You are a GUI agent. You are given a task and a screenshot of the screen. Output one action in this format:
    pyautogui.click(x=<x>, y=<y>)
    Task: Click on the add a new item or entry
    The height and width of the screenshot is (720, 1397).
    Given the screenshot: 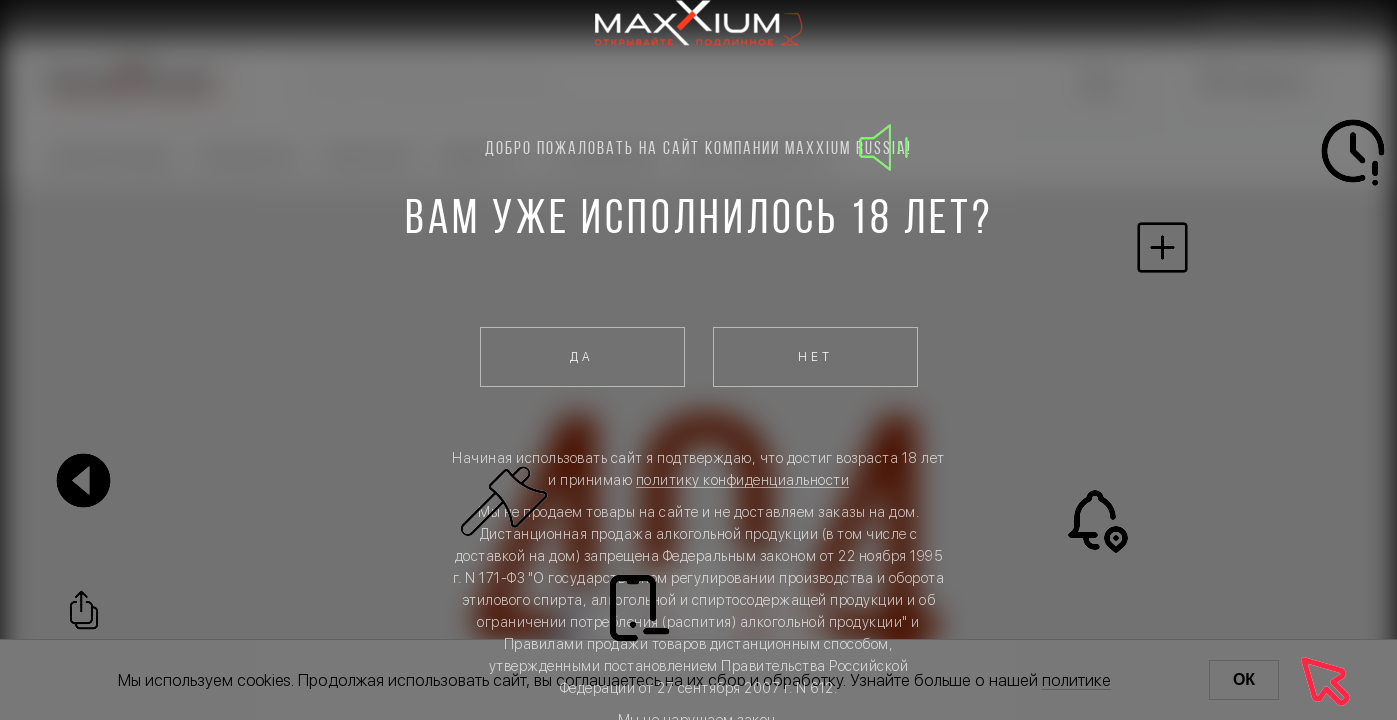 What is the action you would take?
    pyautogui.click(x=1162, y=247)
    